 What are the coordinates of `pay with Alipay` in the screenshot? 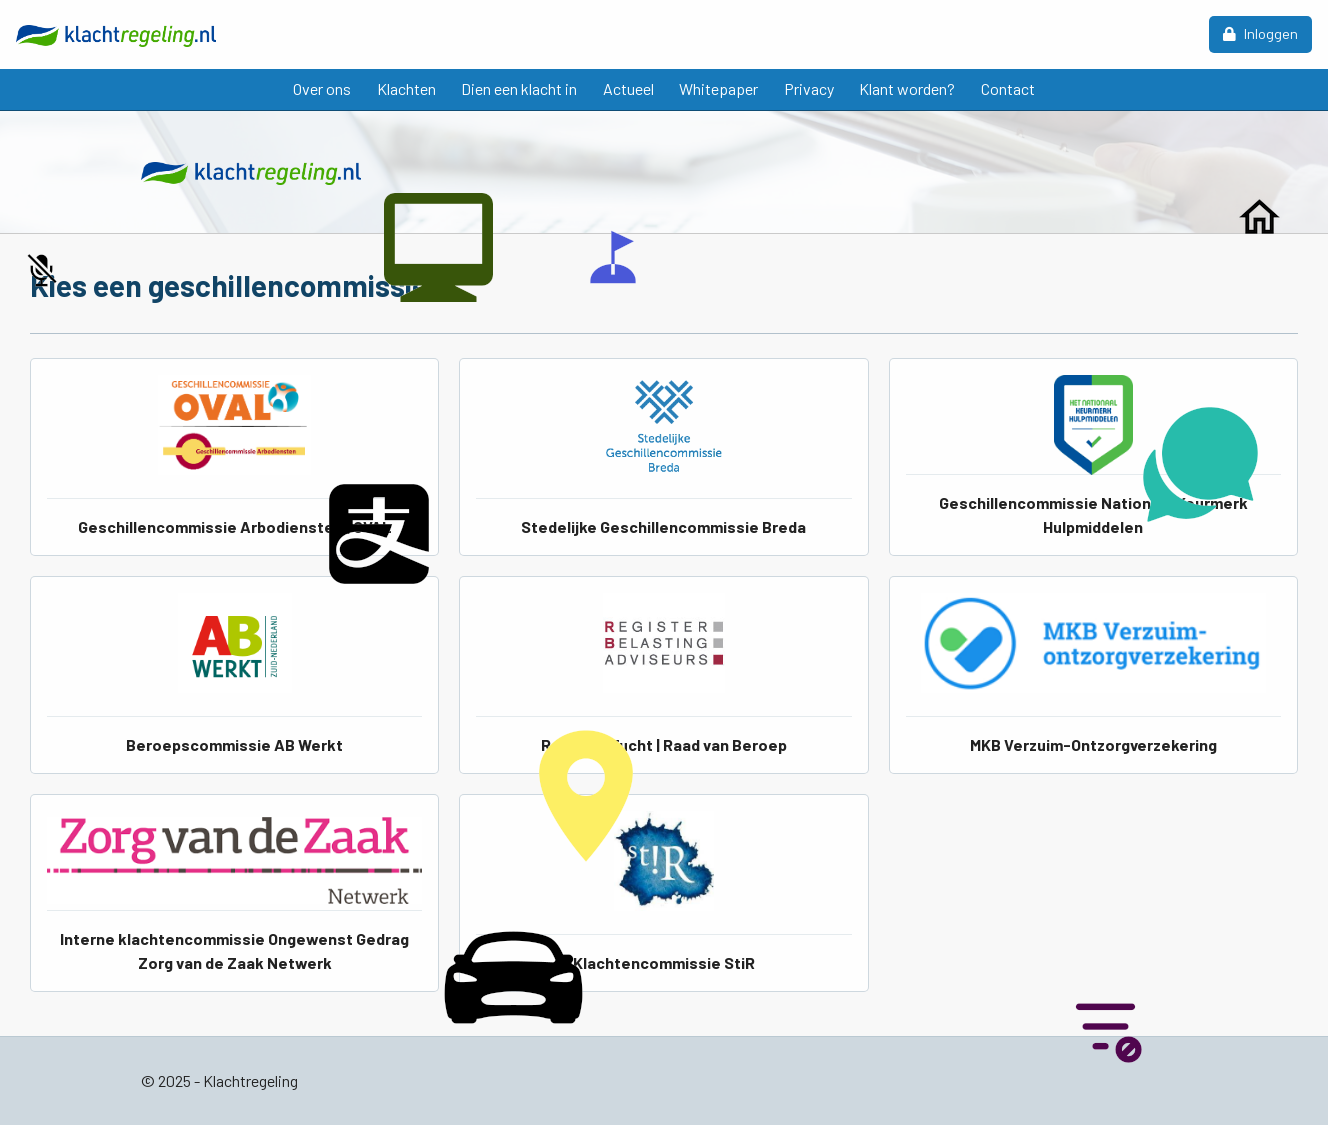 It's located at (379, 534).